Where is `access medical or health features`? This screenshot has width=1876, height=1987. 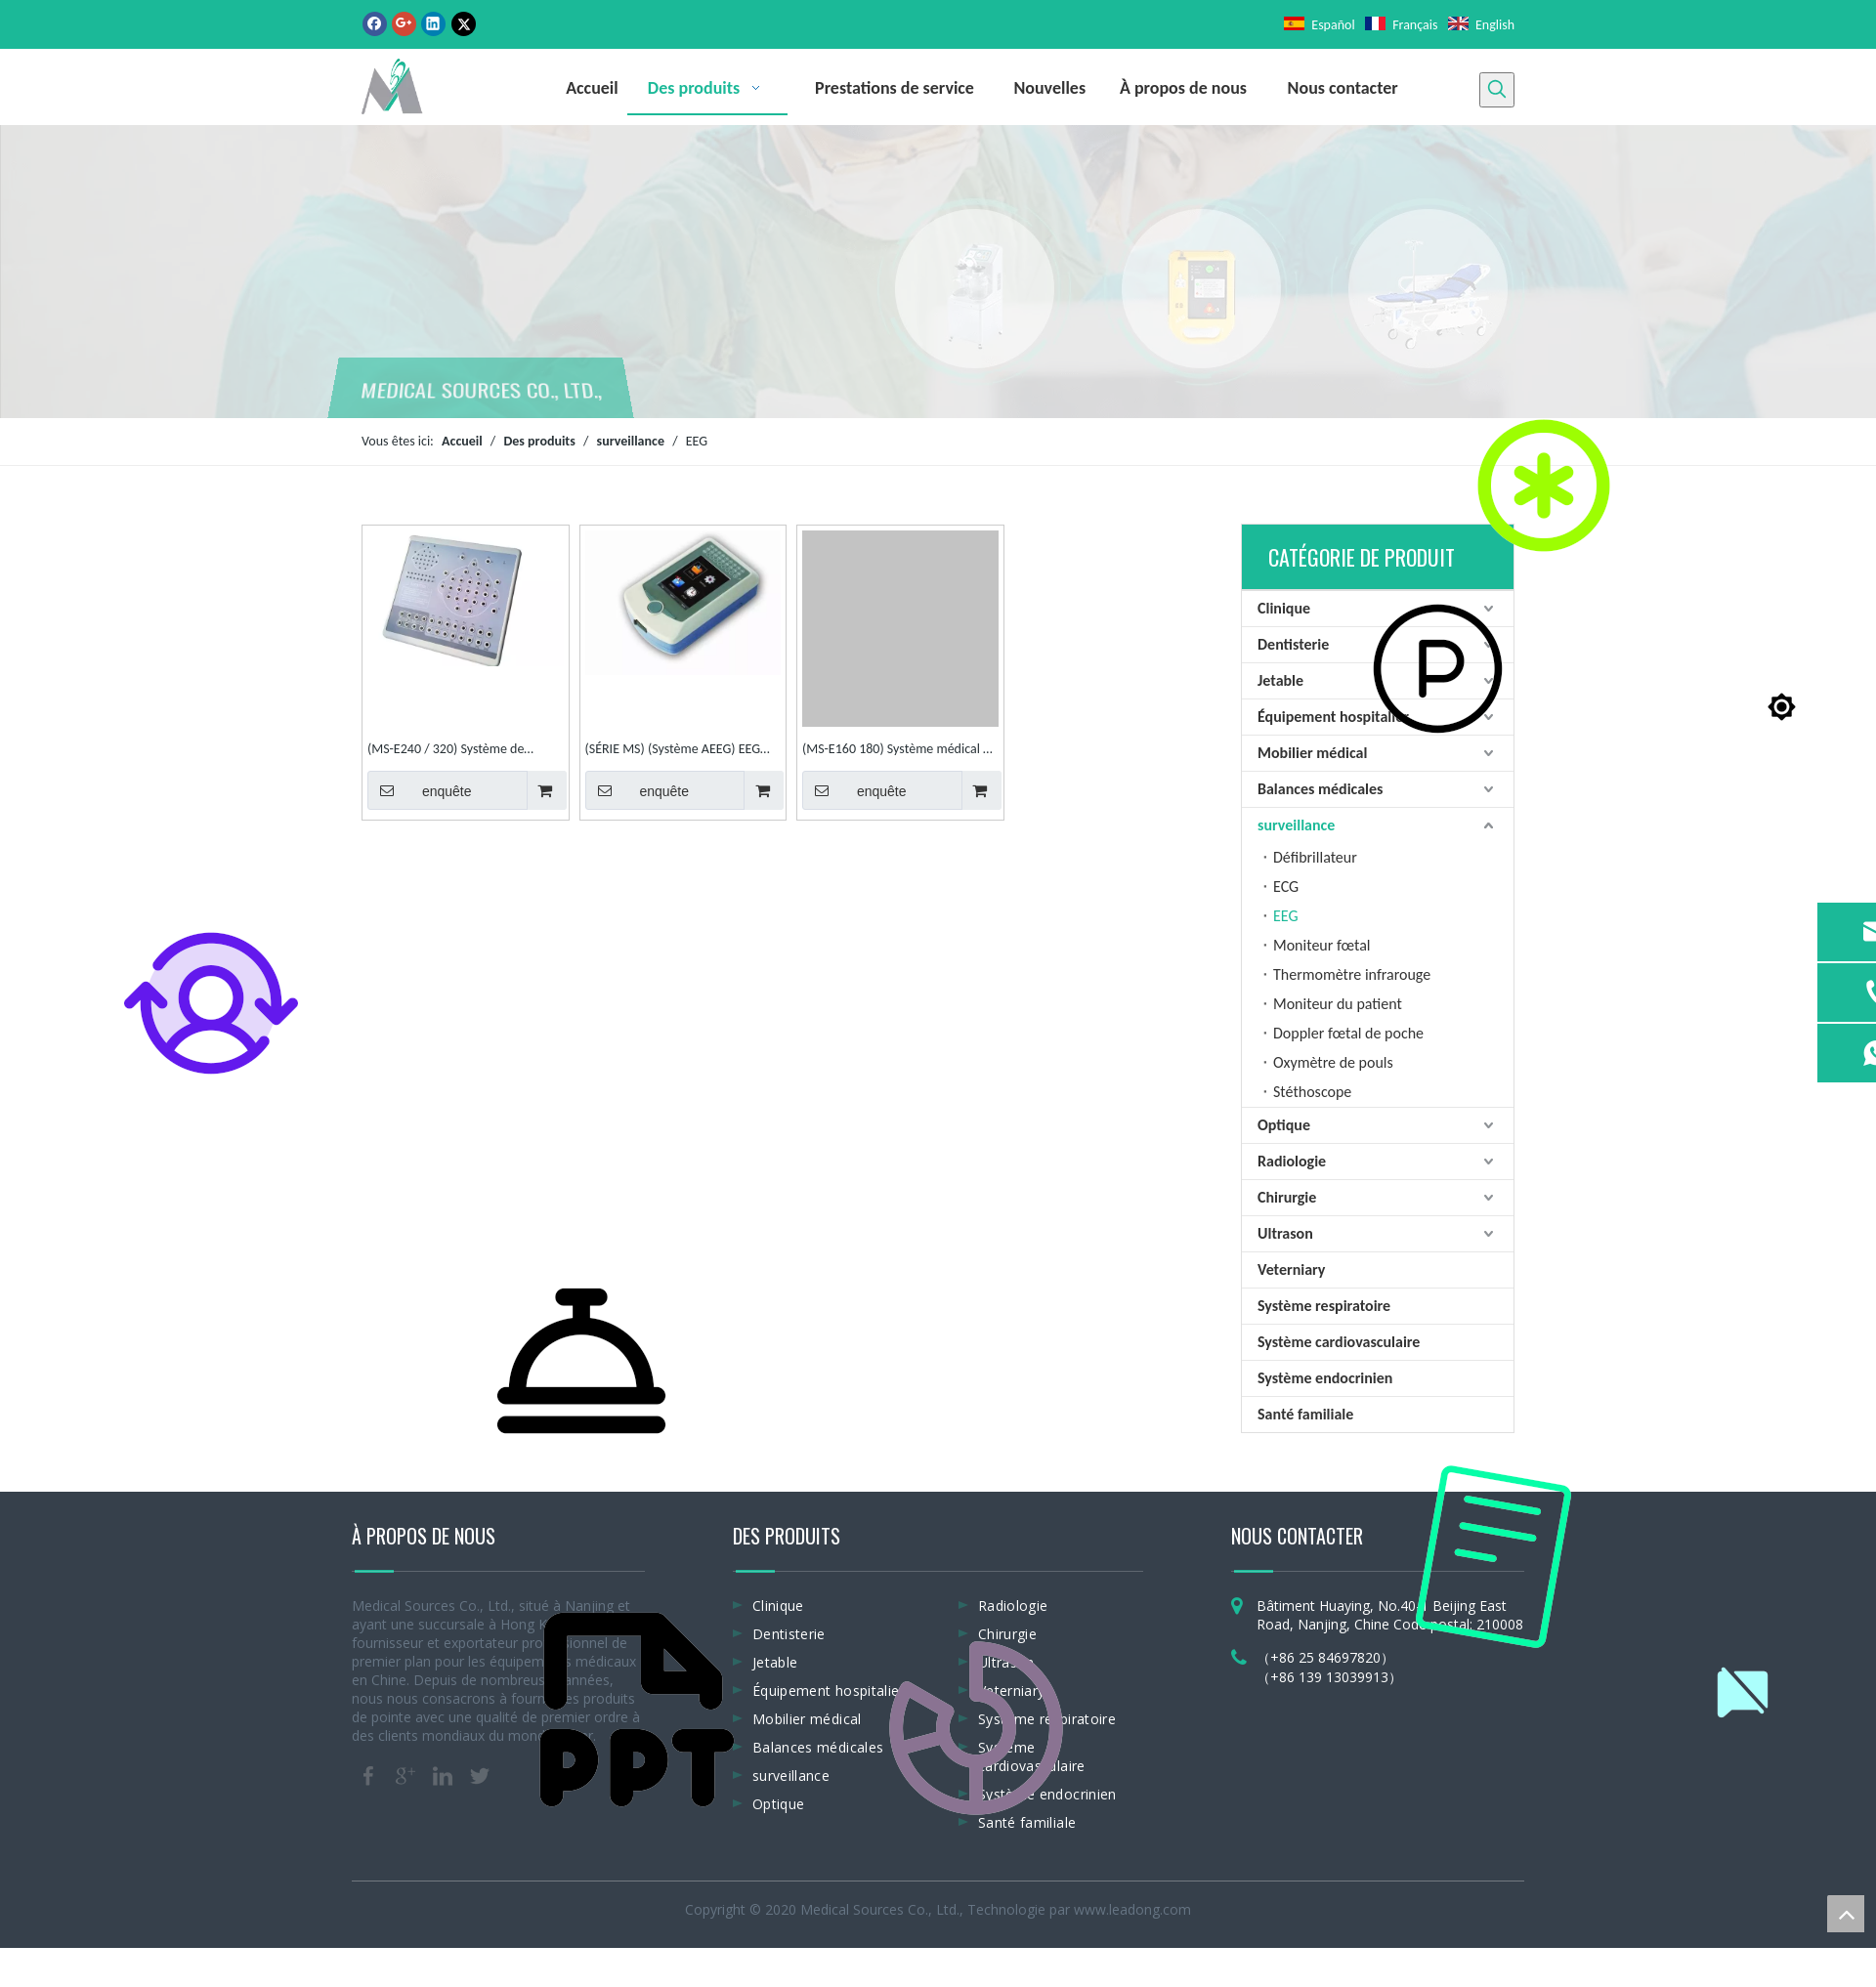
access medical or health features is located at coordinates (1544, 486).